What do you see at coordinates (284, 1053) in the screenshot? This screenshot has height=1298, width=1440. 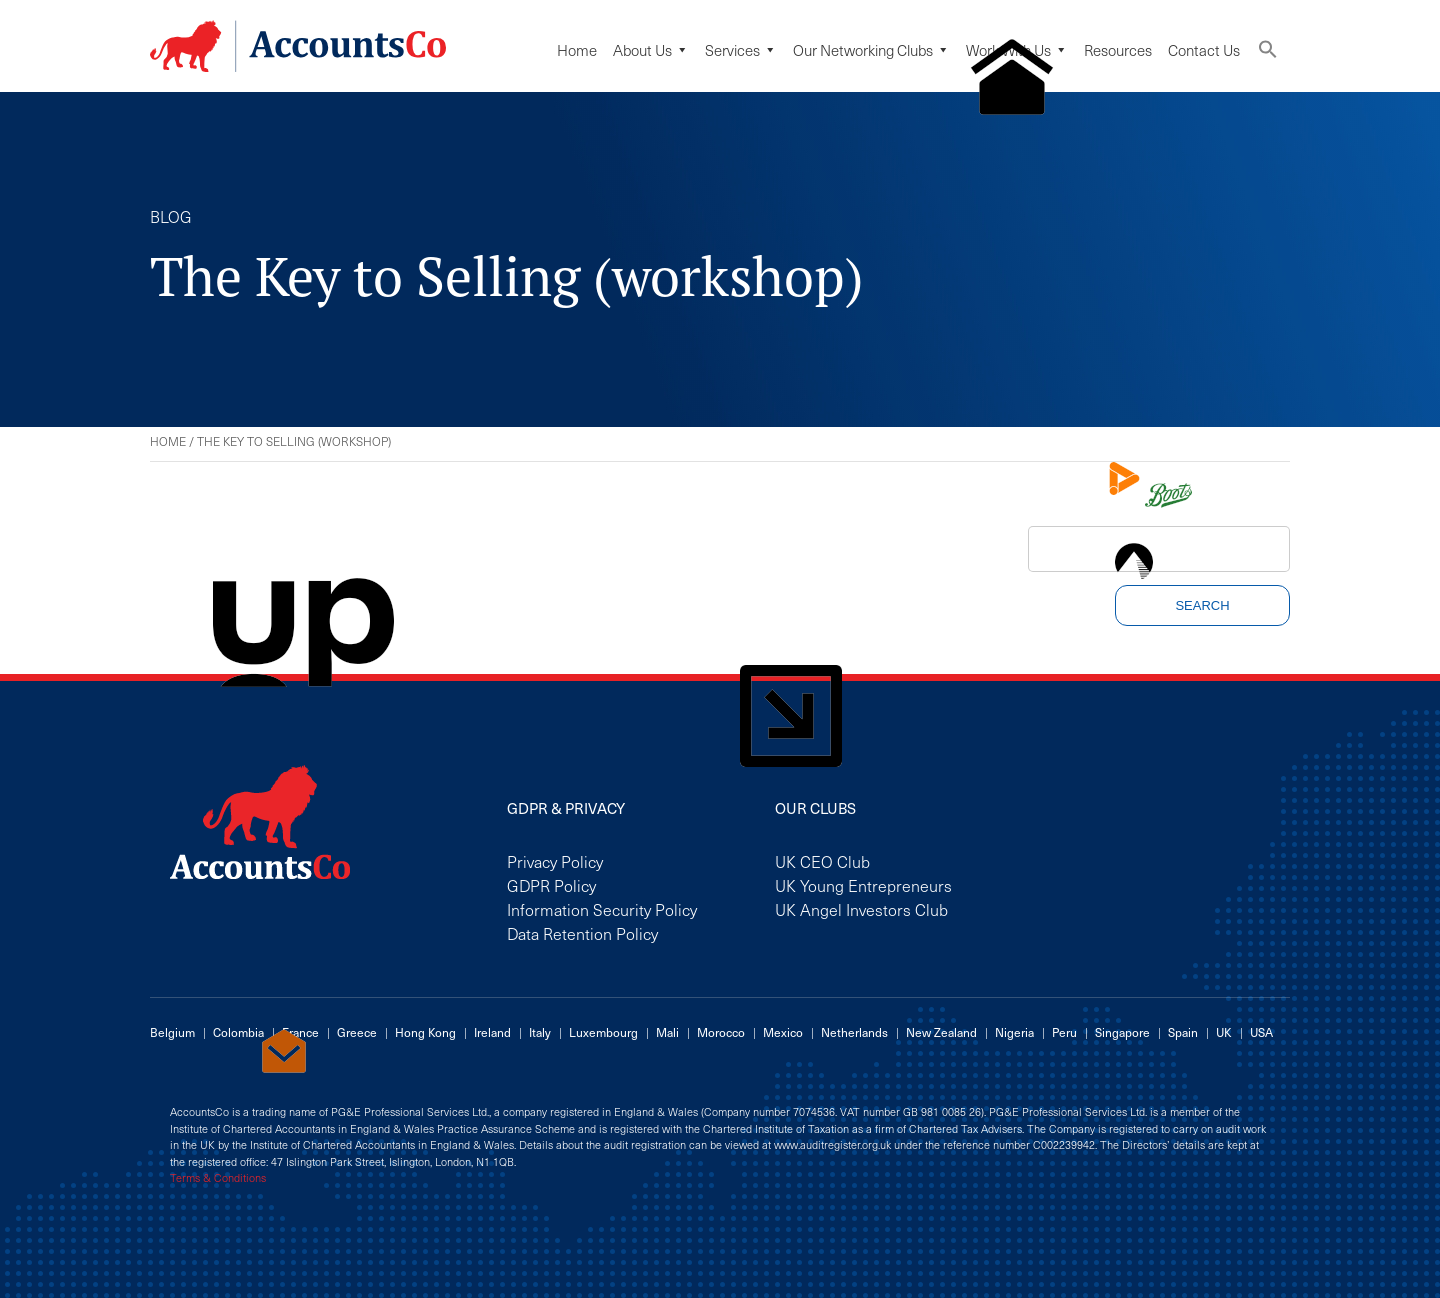 I see `indicates a read or opened email` at bounding box center [284, 1053].